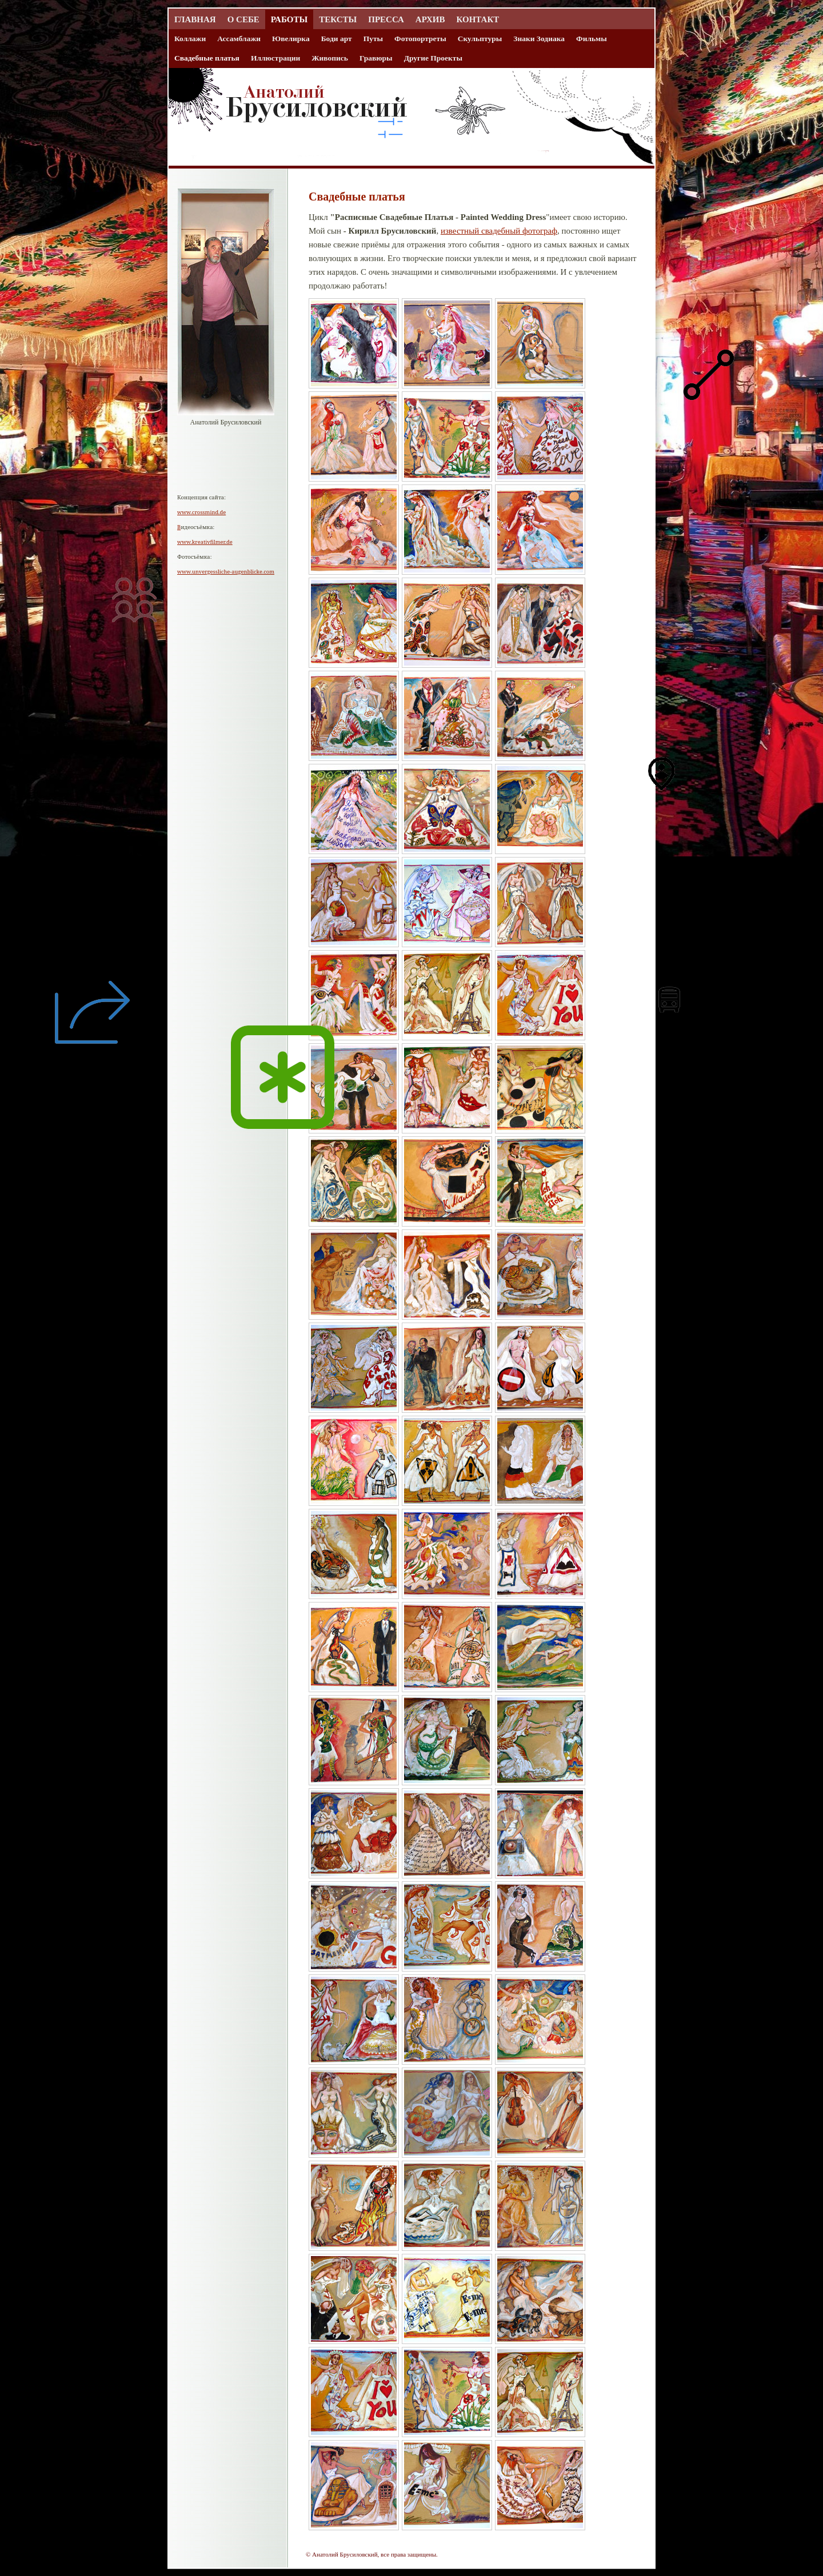  What do you see at coordinates (282, 1077) in the screenshot?
I see `access API keys or secrets` at bounding box center [282, 1077].